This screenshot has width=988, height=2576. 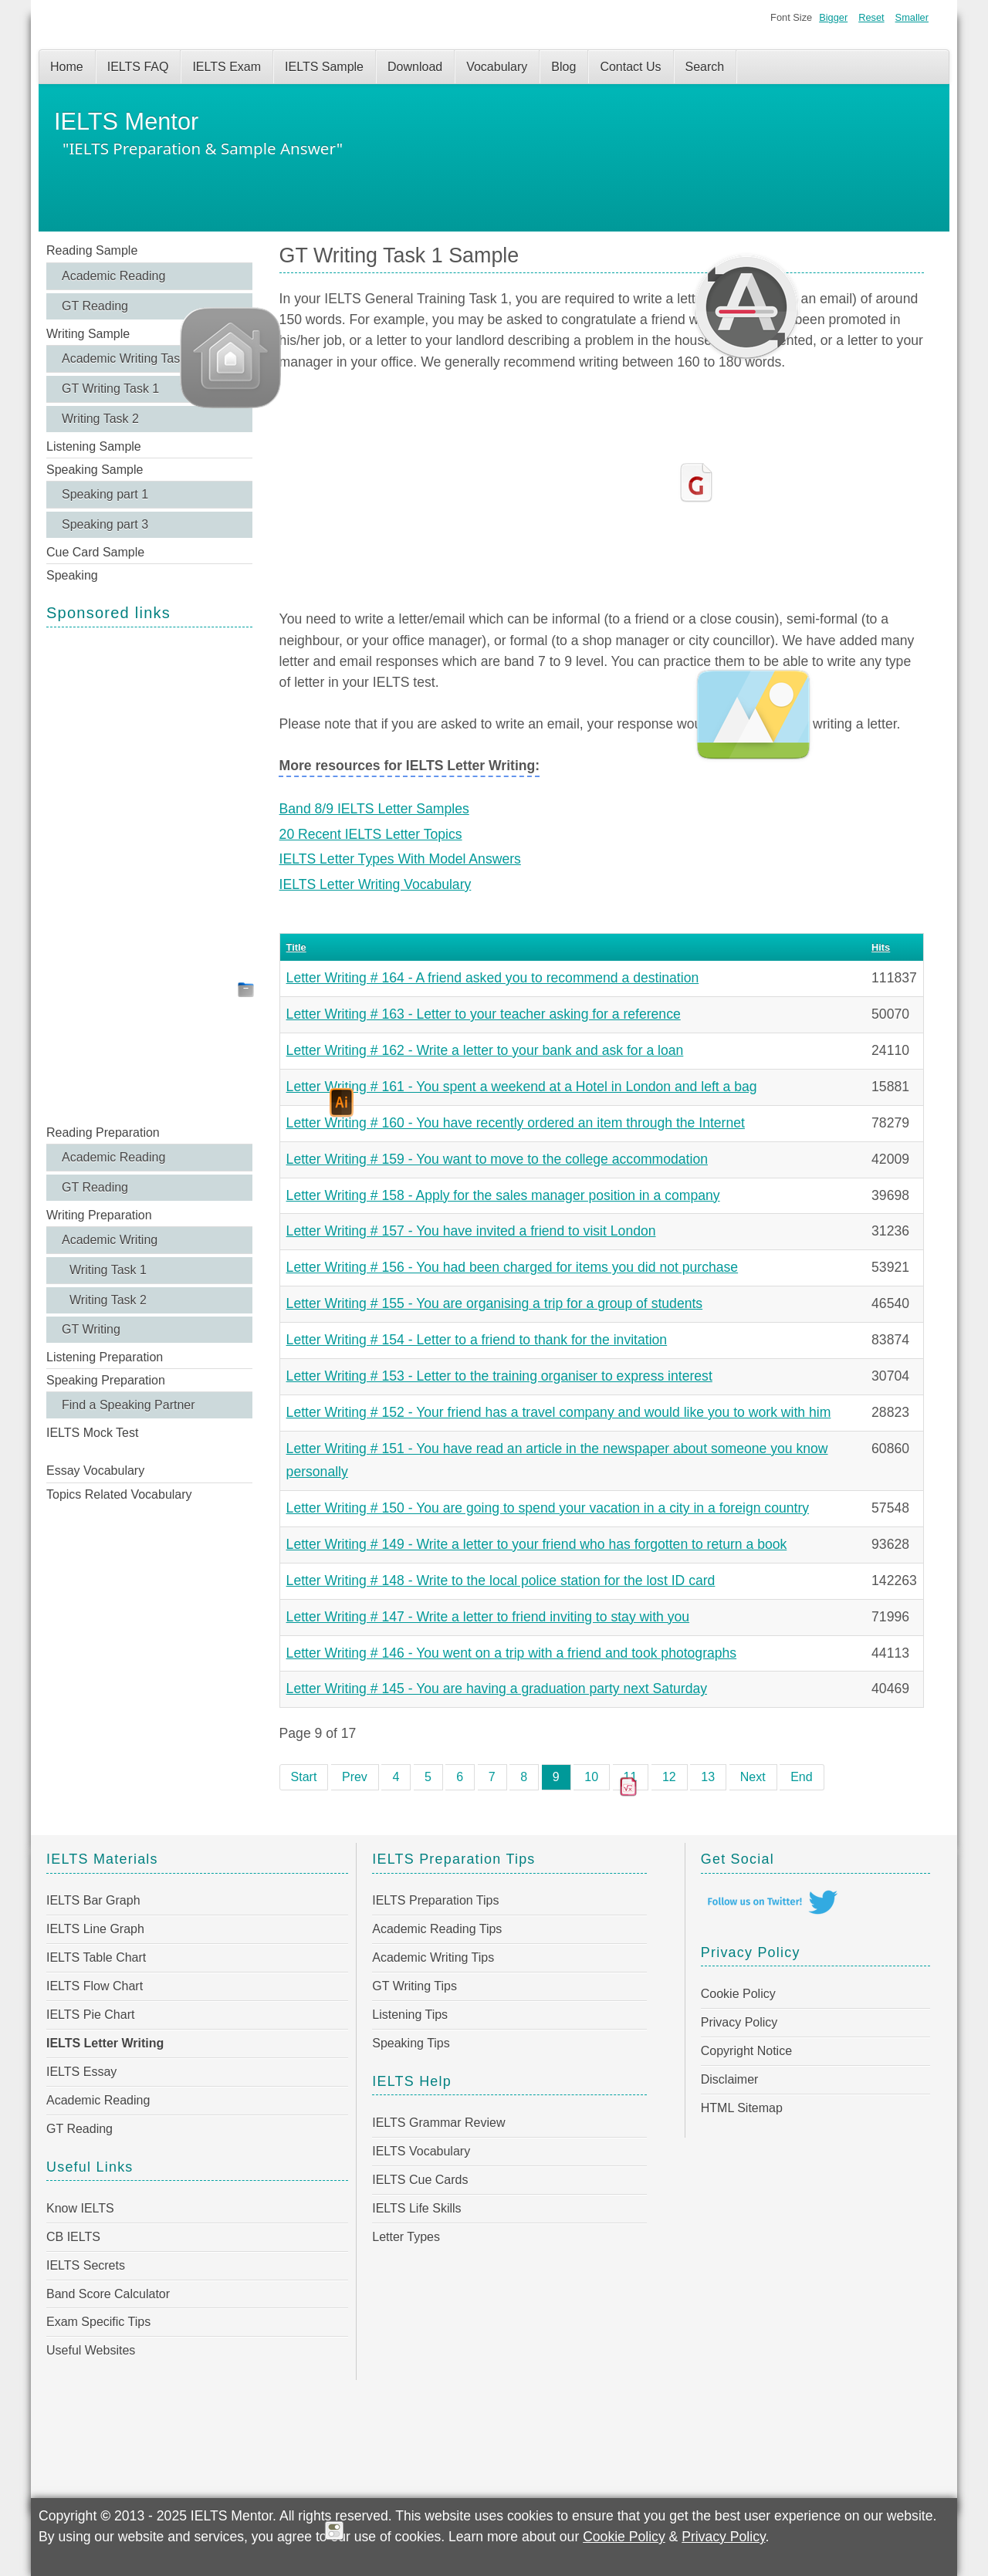 I want to click on open an Adobe Illustrator file, so click(x=341, y=1102).